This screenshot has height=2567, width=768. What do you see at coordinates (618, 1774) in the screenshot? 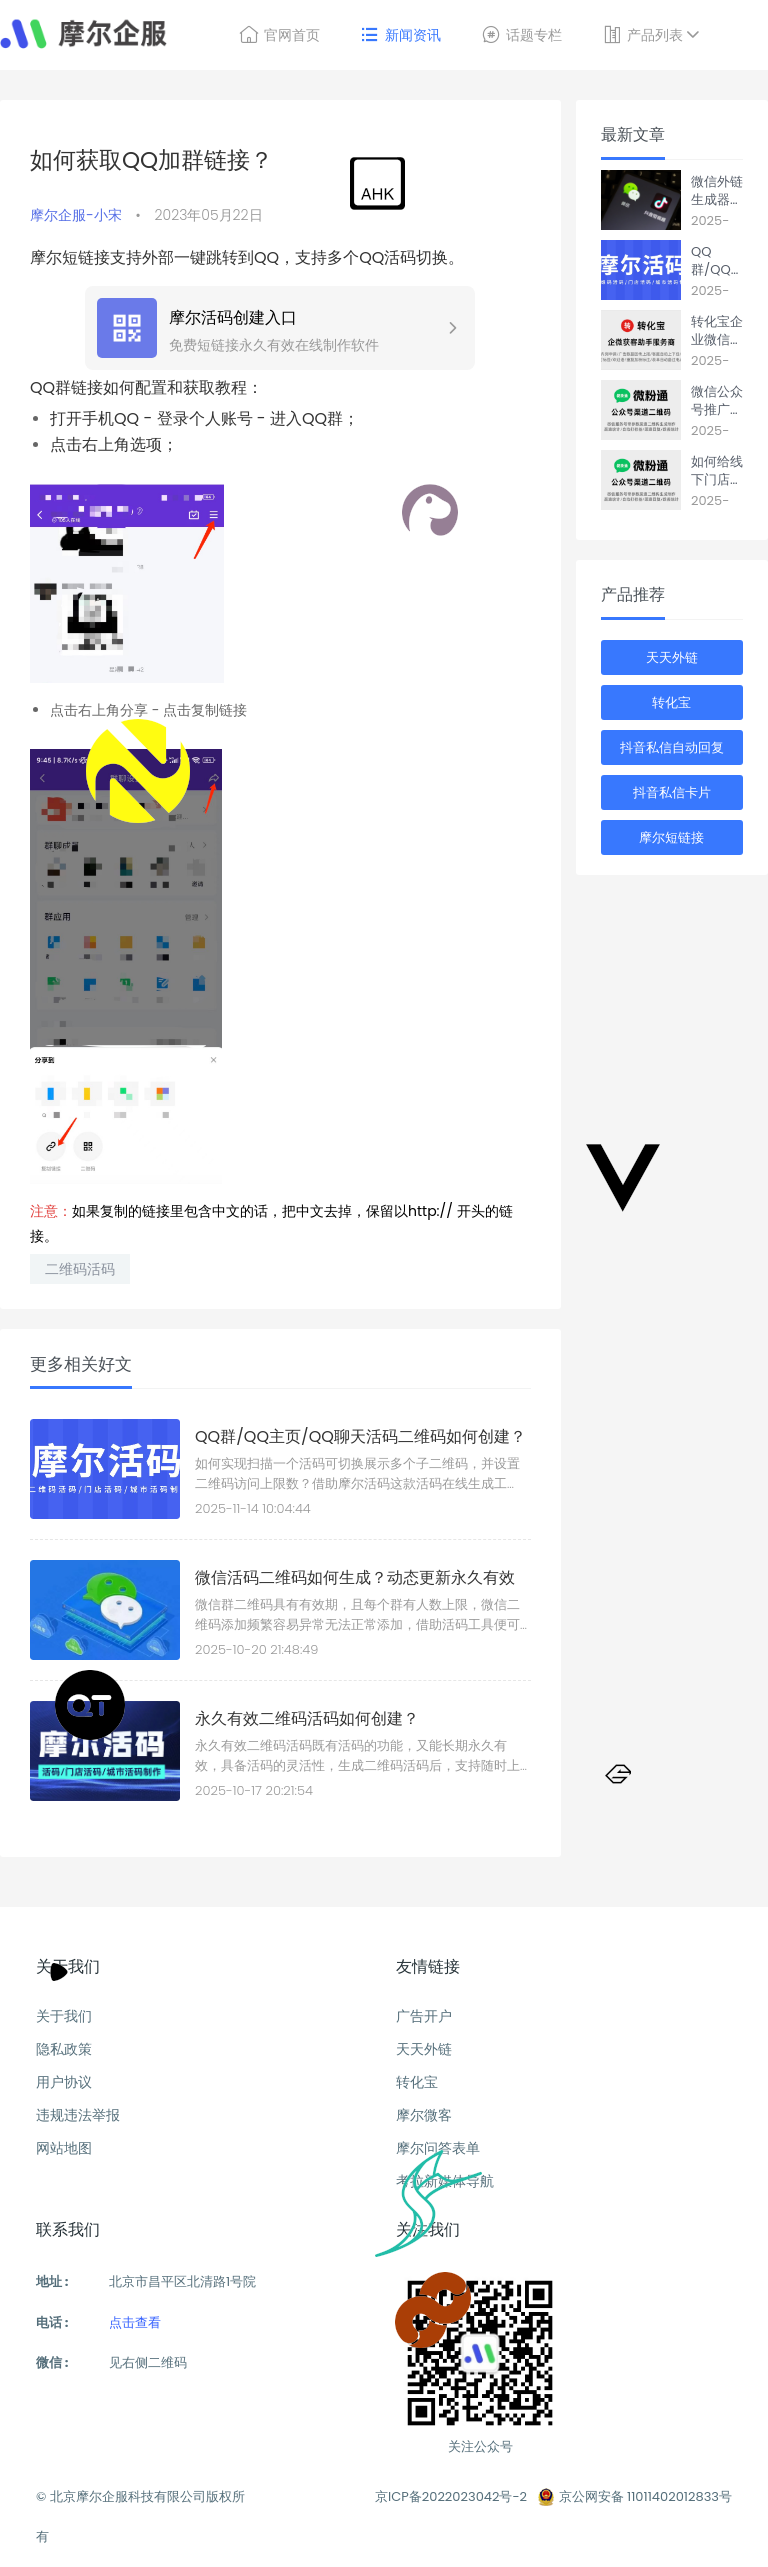
I see `garuda linux operating system logo` at bounding box center [618, 1774].